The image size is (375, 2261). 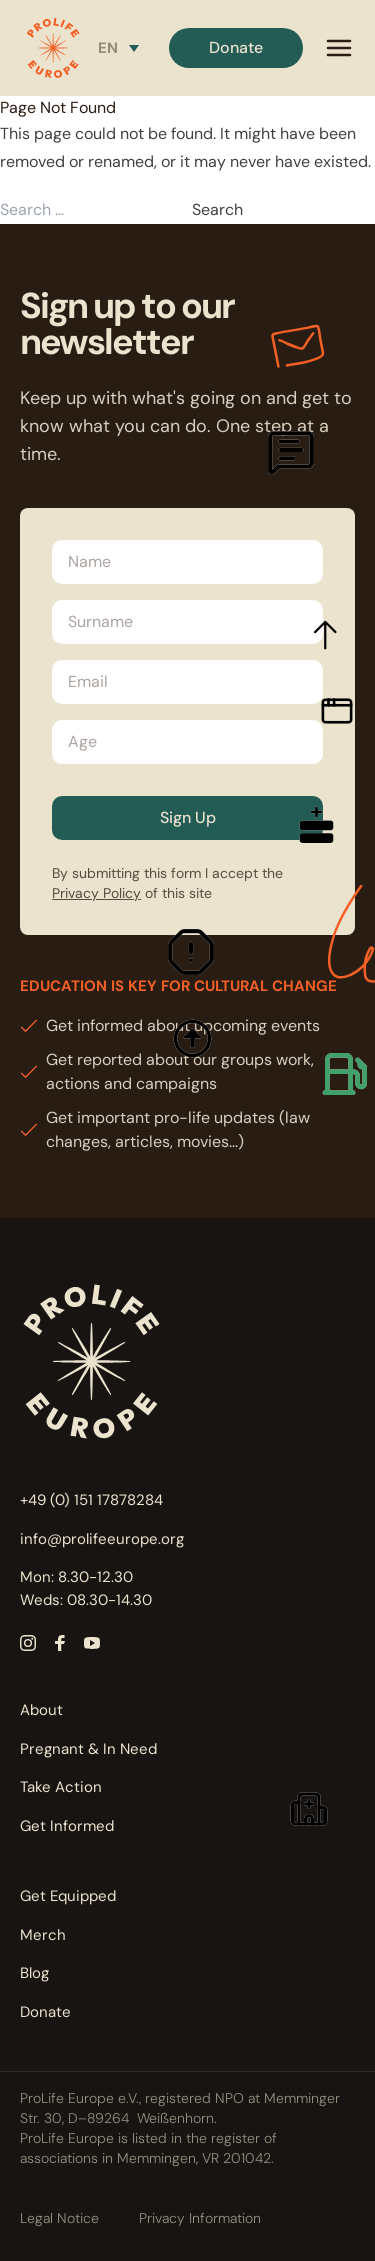 What do you see at coordinates (337, 711) in the screenshot?
I see `open a new application window` at bounding box center [337, 711].